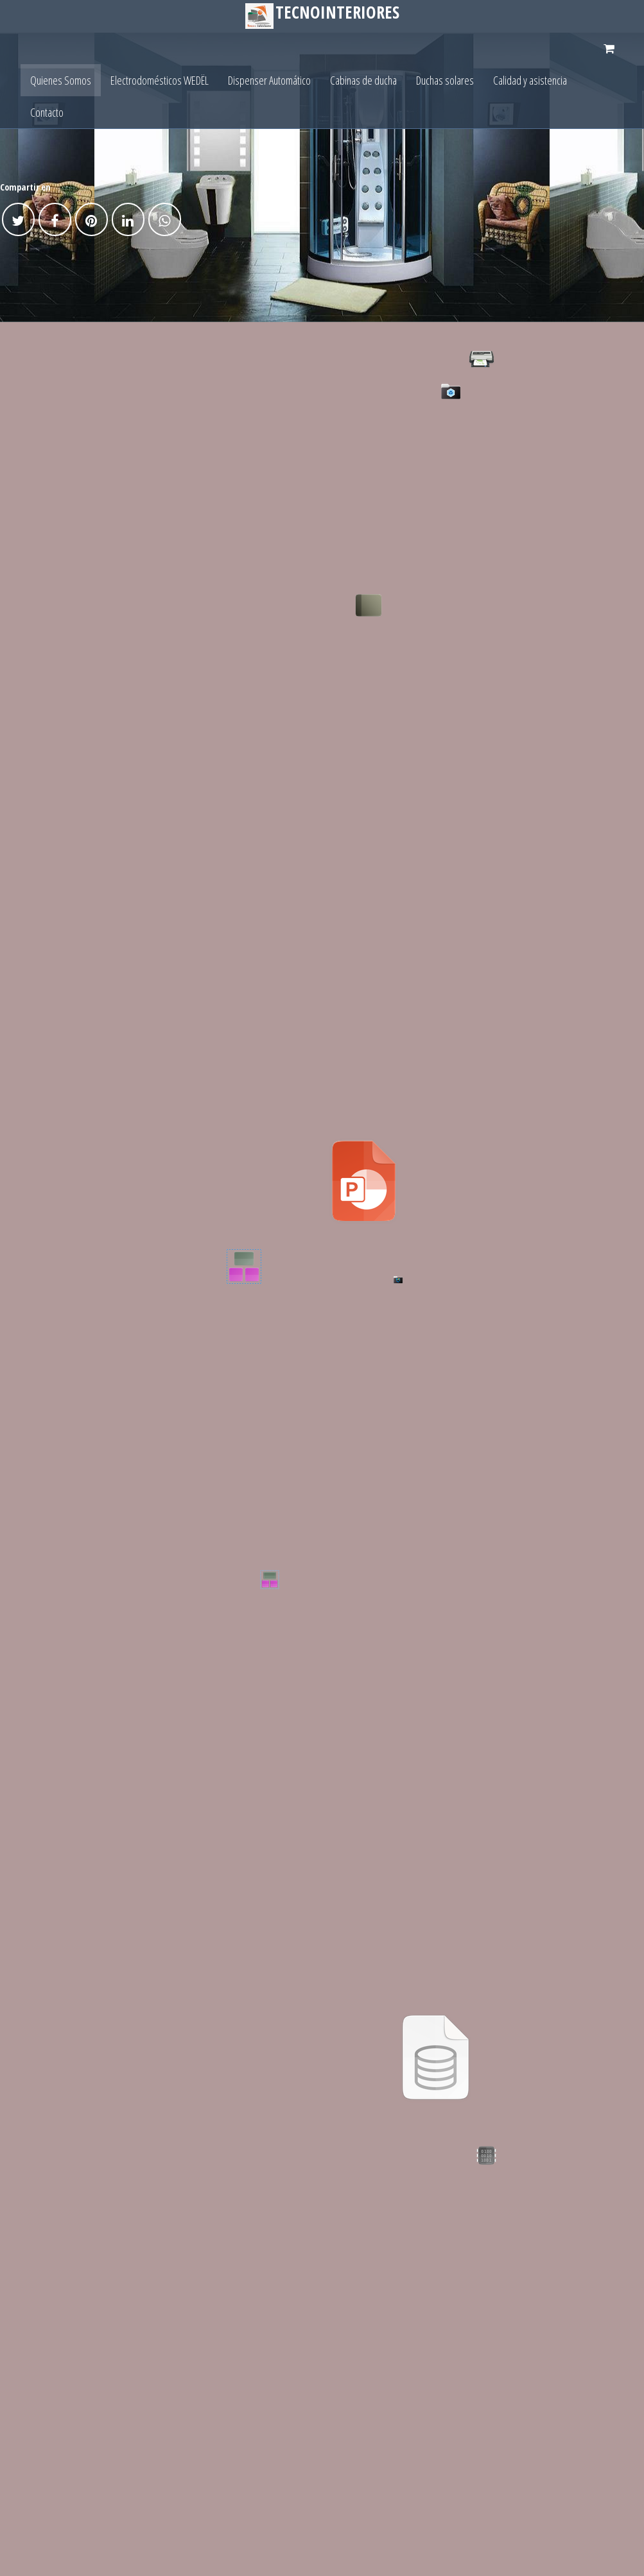 Image resolution: width=644 pixels, height=2576 pixels. What do you see at coordinates (451, 392) in the screenshot?
I see `open webpack project folder` at bounding box center [451, 392].